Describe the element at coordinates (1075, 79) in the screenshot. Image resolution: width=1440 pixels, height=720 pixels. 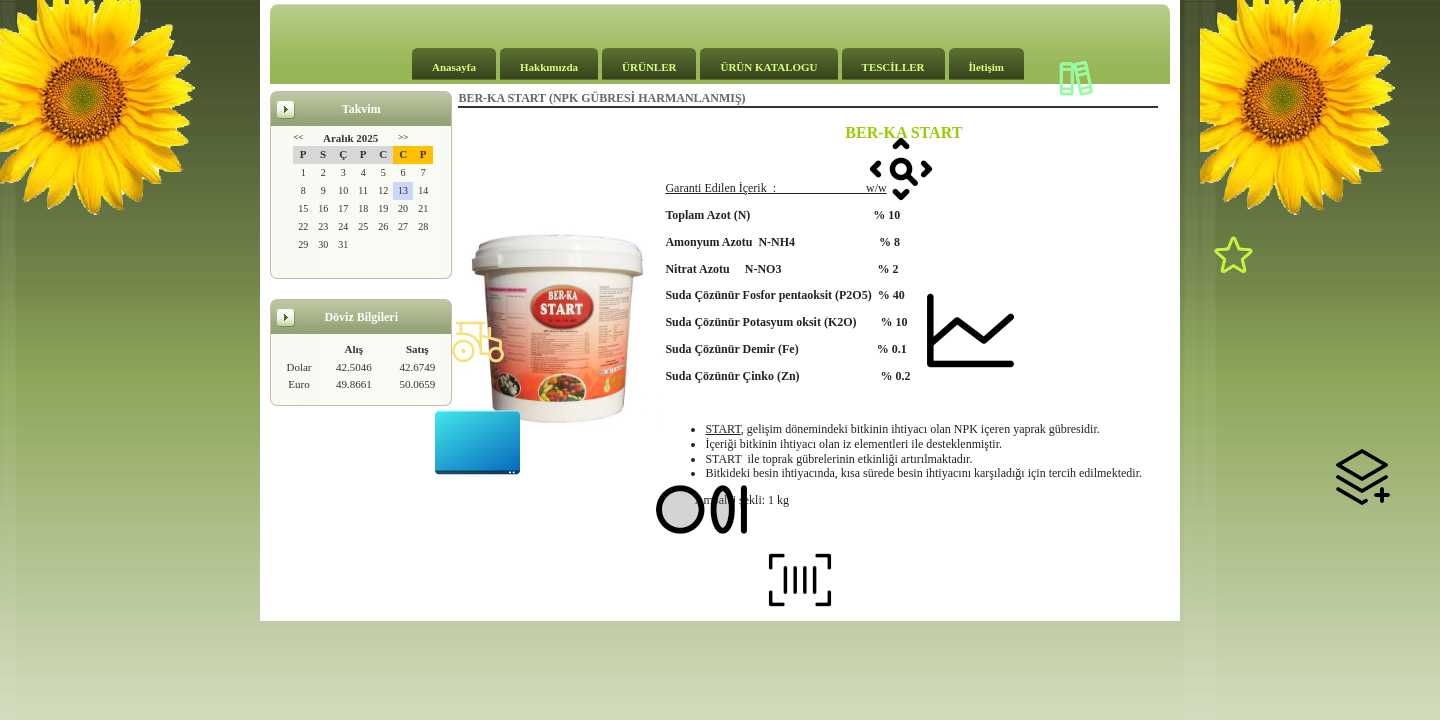
I see `access your library or book collection` at that location.